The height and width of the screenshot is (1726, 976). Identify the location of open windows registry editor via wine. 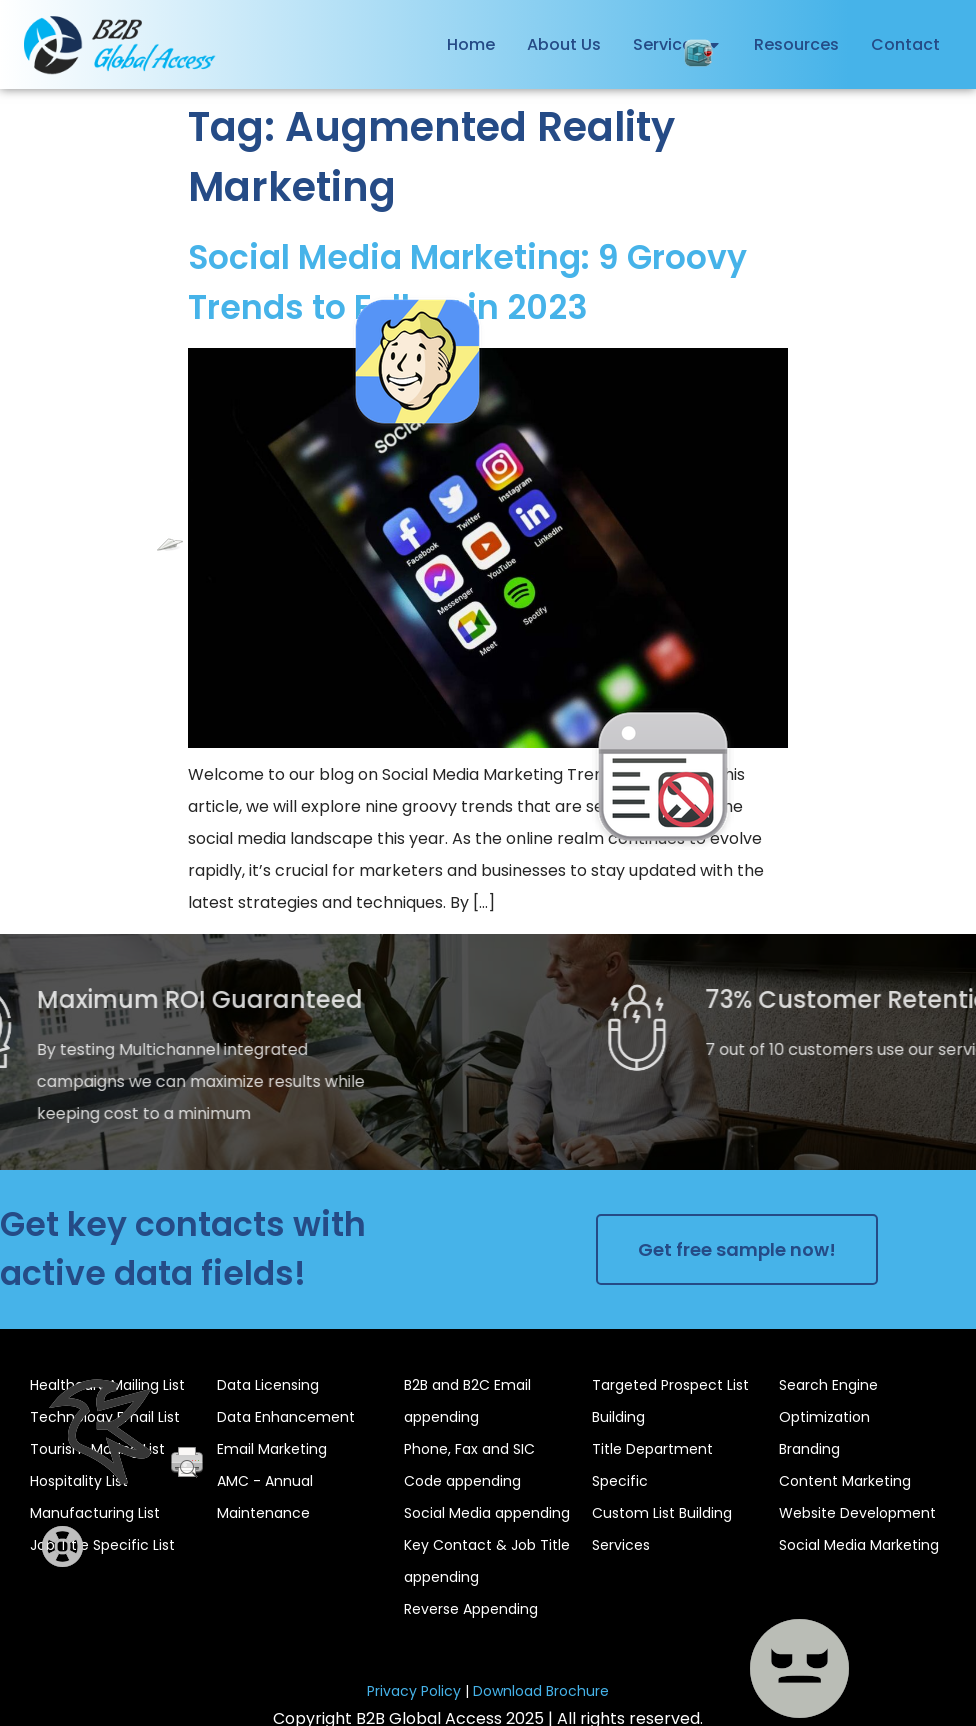
(698, 53).